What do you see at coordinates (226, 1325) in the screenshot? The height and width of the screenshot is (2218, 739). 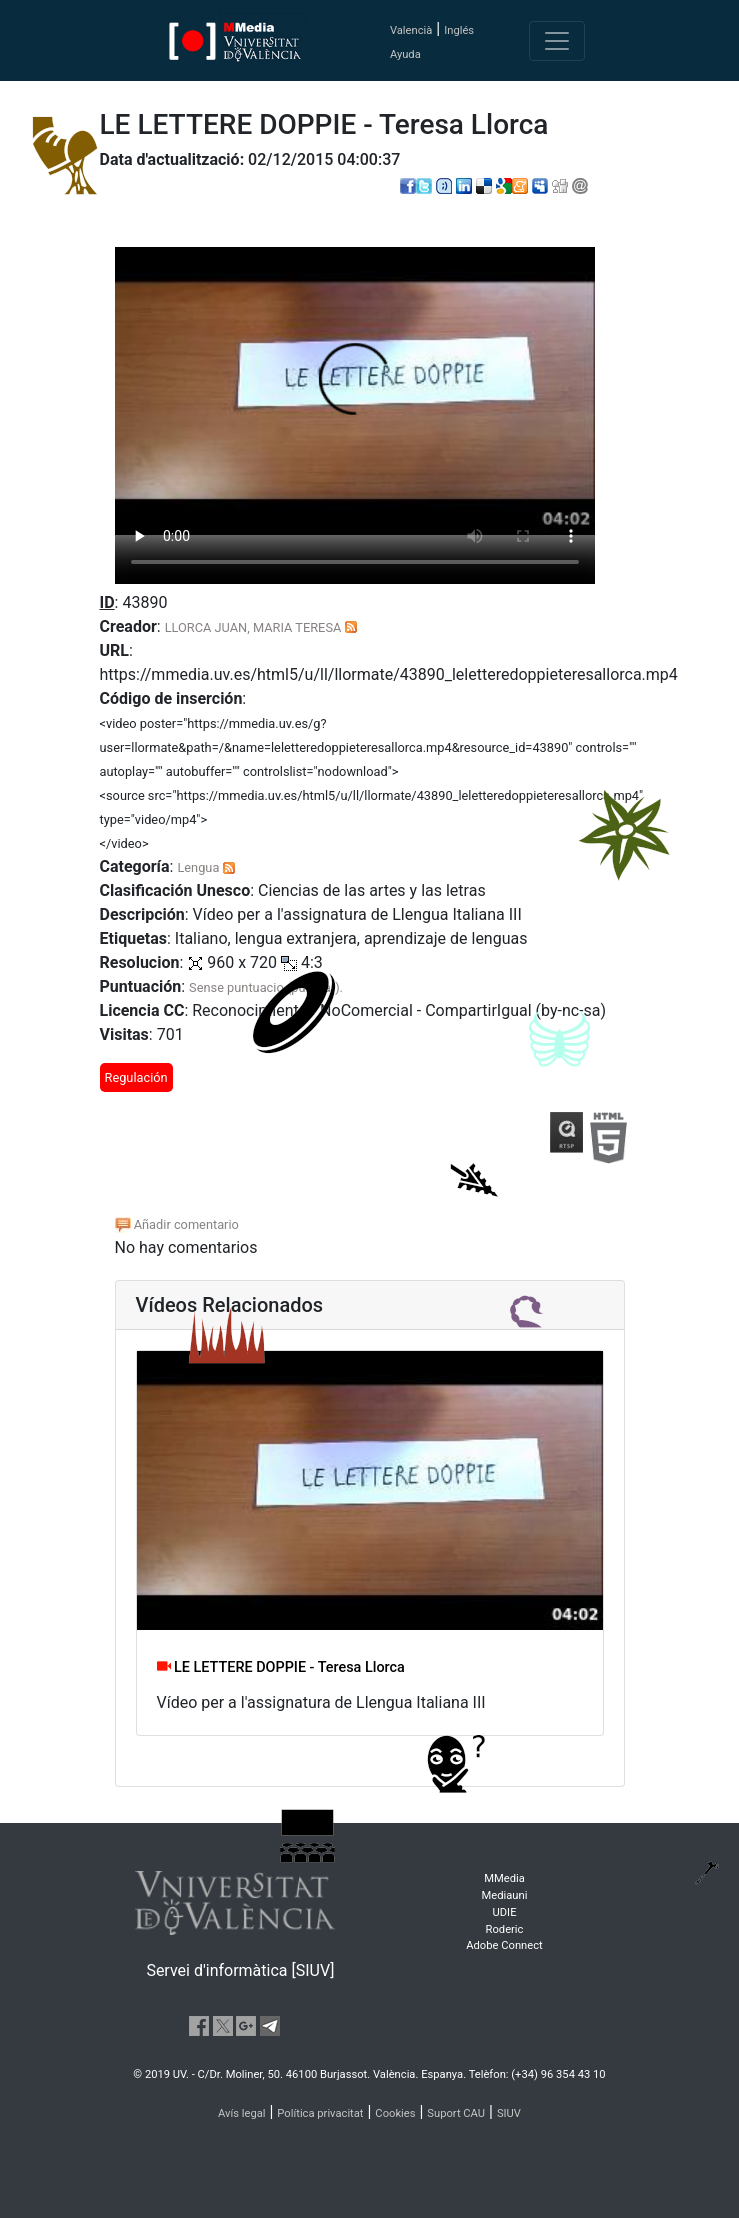 I see `indicates outdoor or nature environment in game` at bounding box center [226, 1325].